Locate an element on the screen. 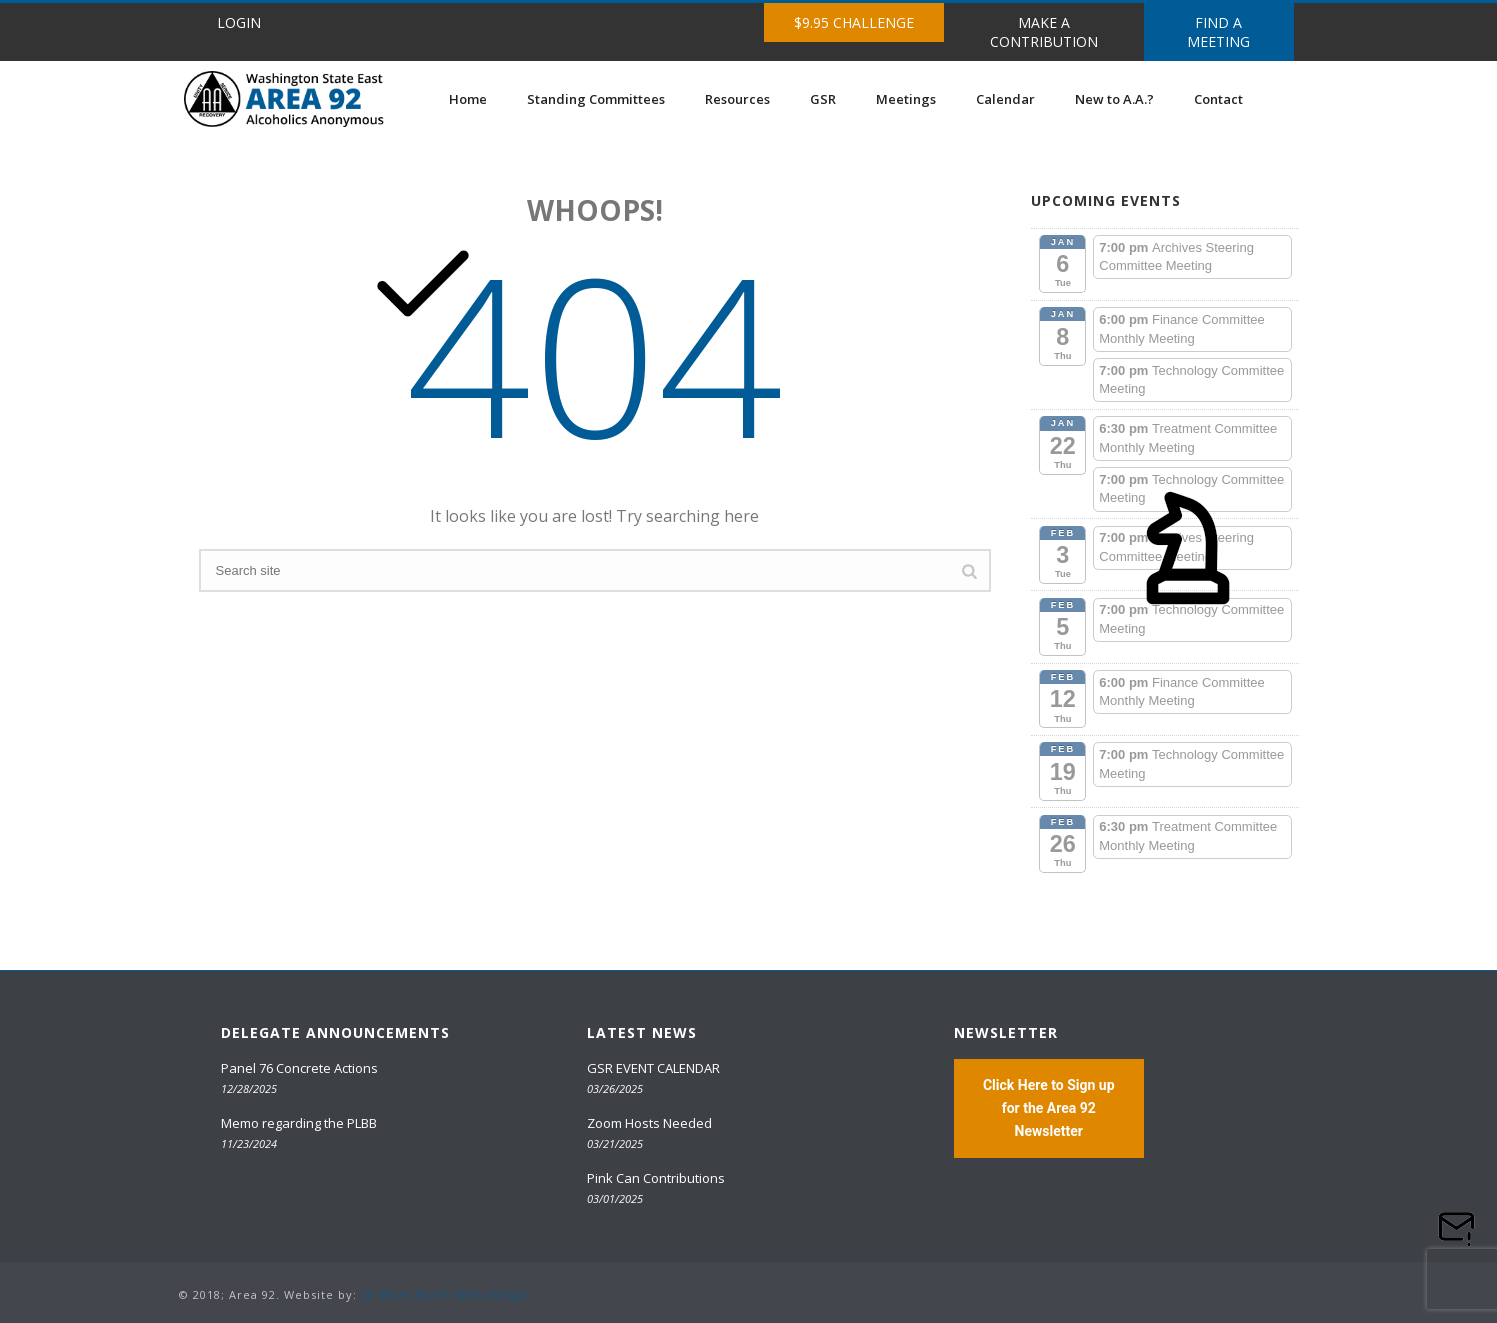 The height and width of the screenshot is (1323, 1497). indicates an urgent or important email is located at coordinates (1456, 1226).